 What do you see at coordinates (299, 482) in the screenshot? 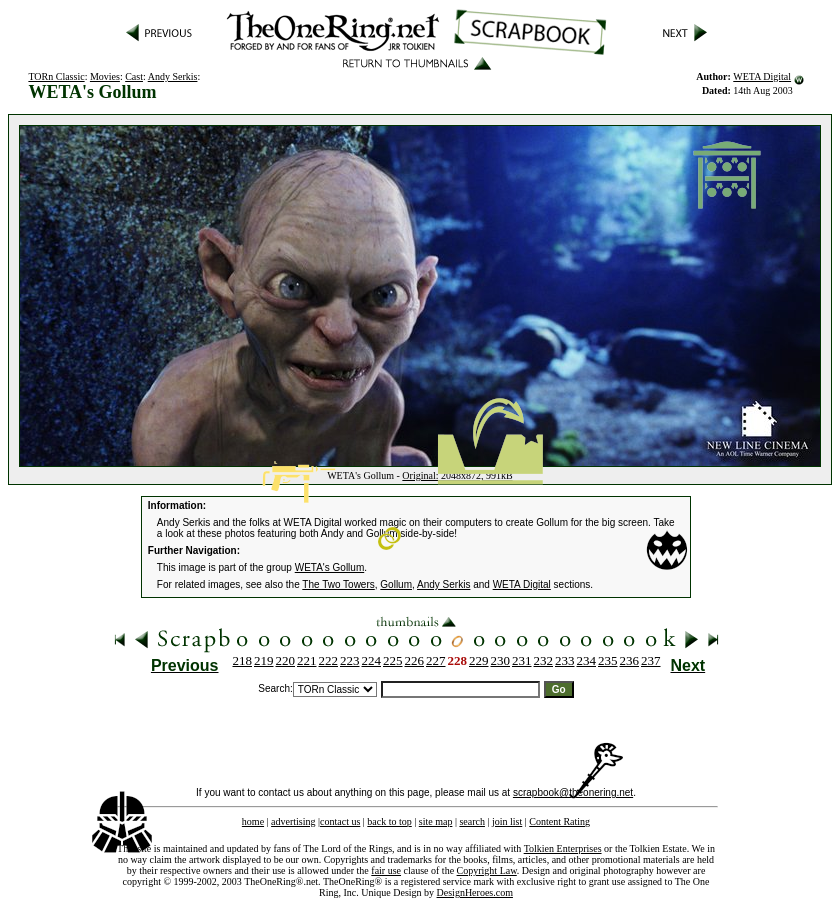
I see `select the grease gun weapon` at bounding box center [299, 482].